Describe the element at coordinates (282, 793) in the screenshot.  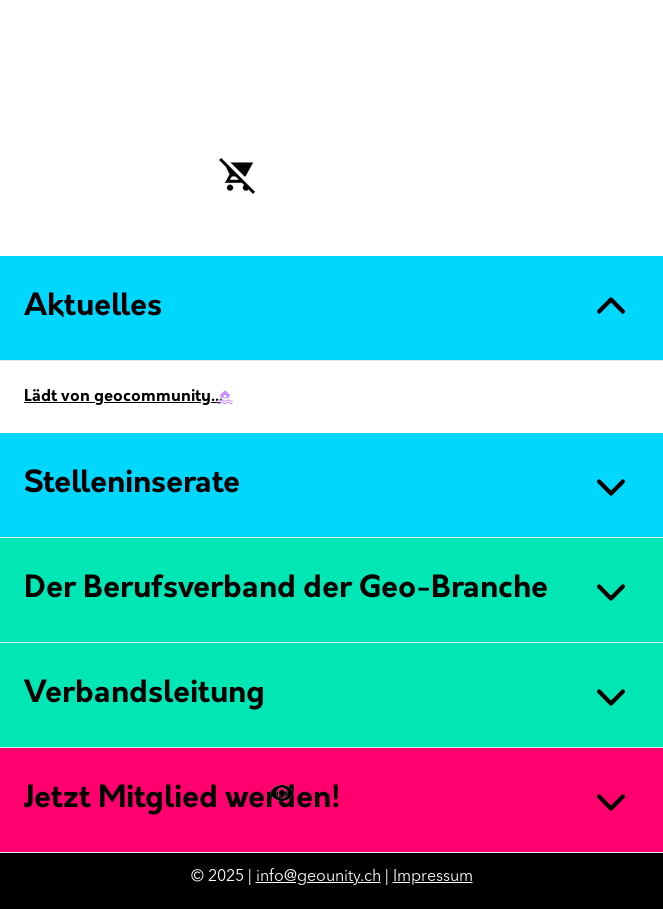
I see `view or preview content` at that location.